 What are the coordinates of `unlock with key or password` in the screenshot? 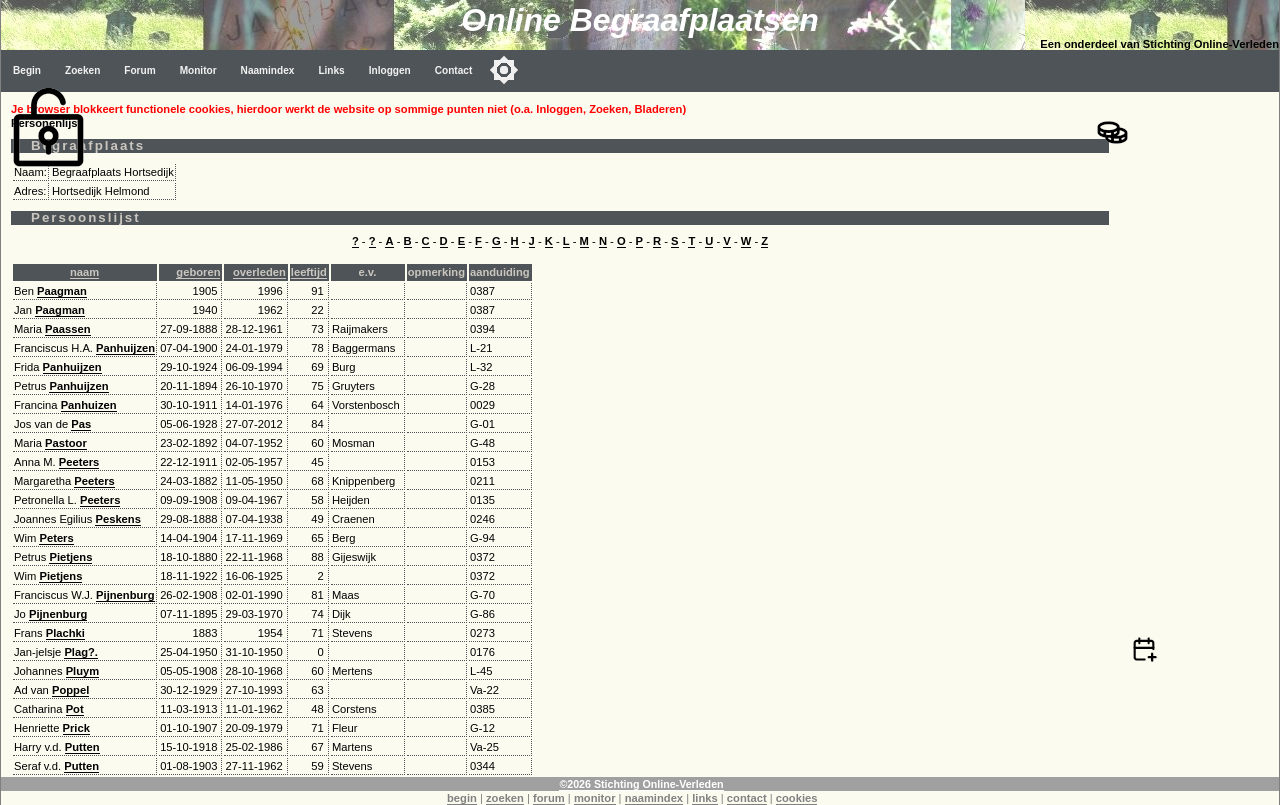 It's located at (48, 131).